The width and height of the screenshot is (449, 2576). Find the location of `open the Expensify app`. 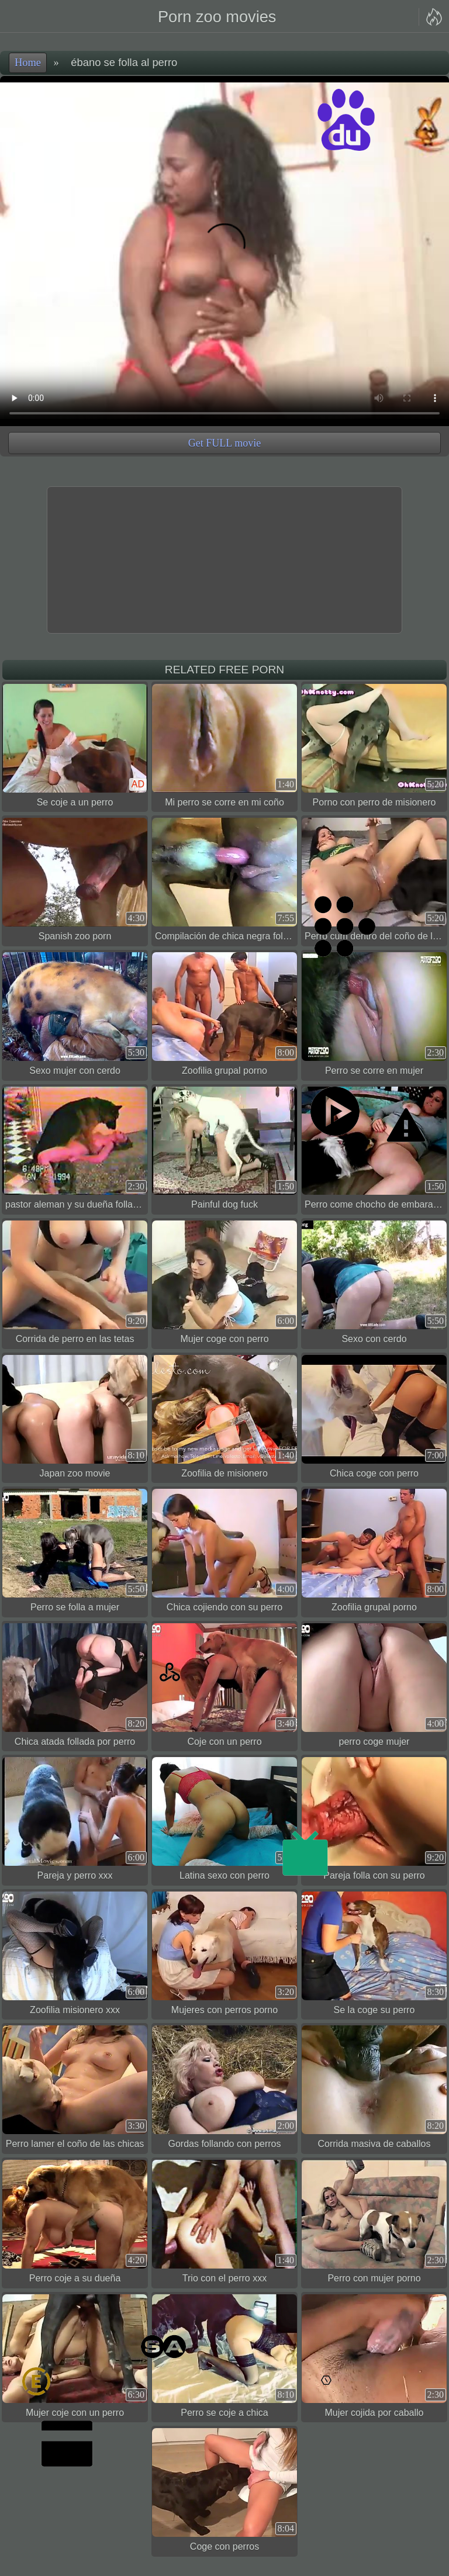

open the Expensify app is located at coordinates (36, 2381).